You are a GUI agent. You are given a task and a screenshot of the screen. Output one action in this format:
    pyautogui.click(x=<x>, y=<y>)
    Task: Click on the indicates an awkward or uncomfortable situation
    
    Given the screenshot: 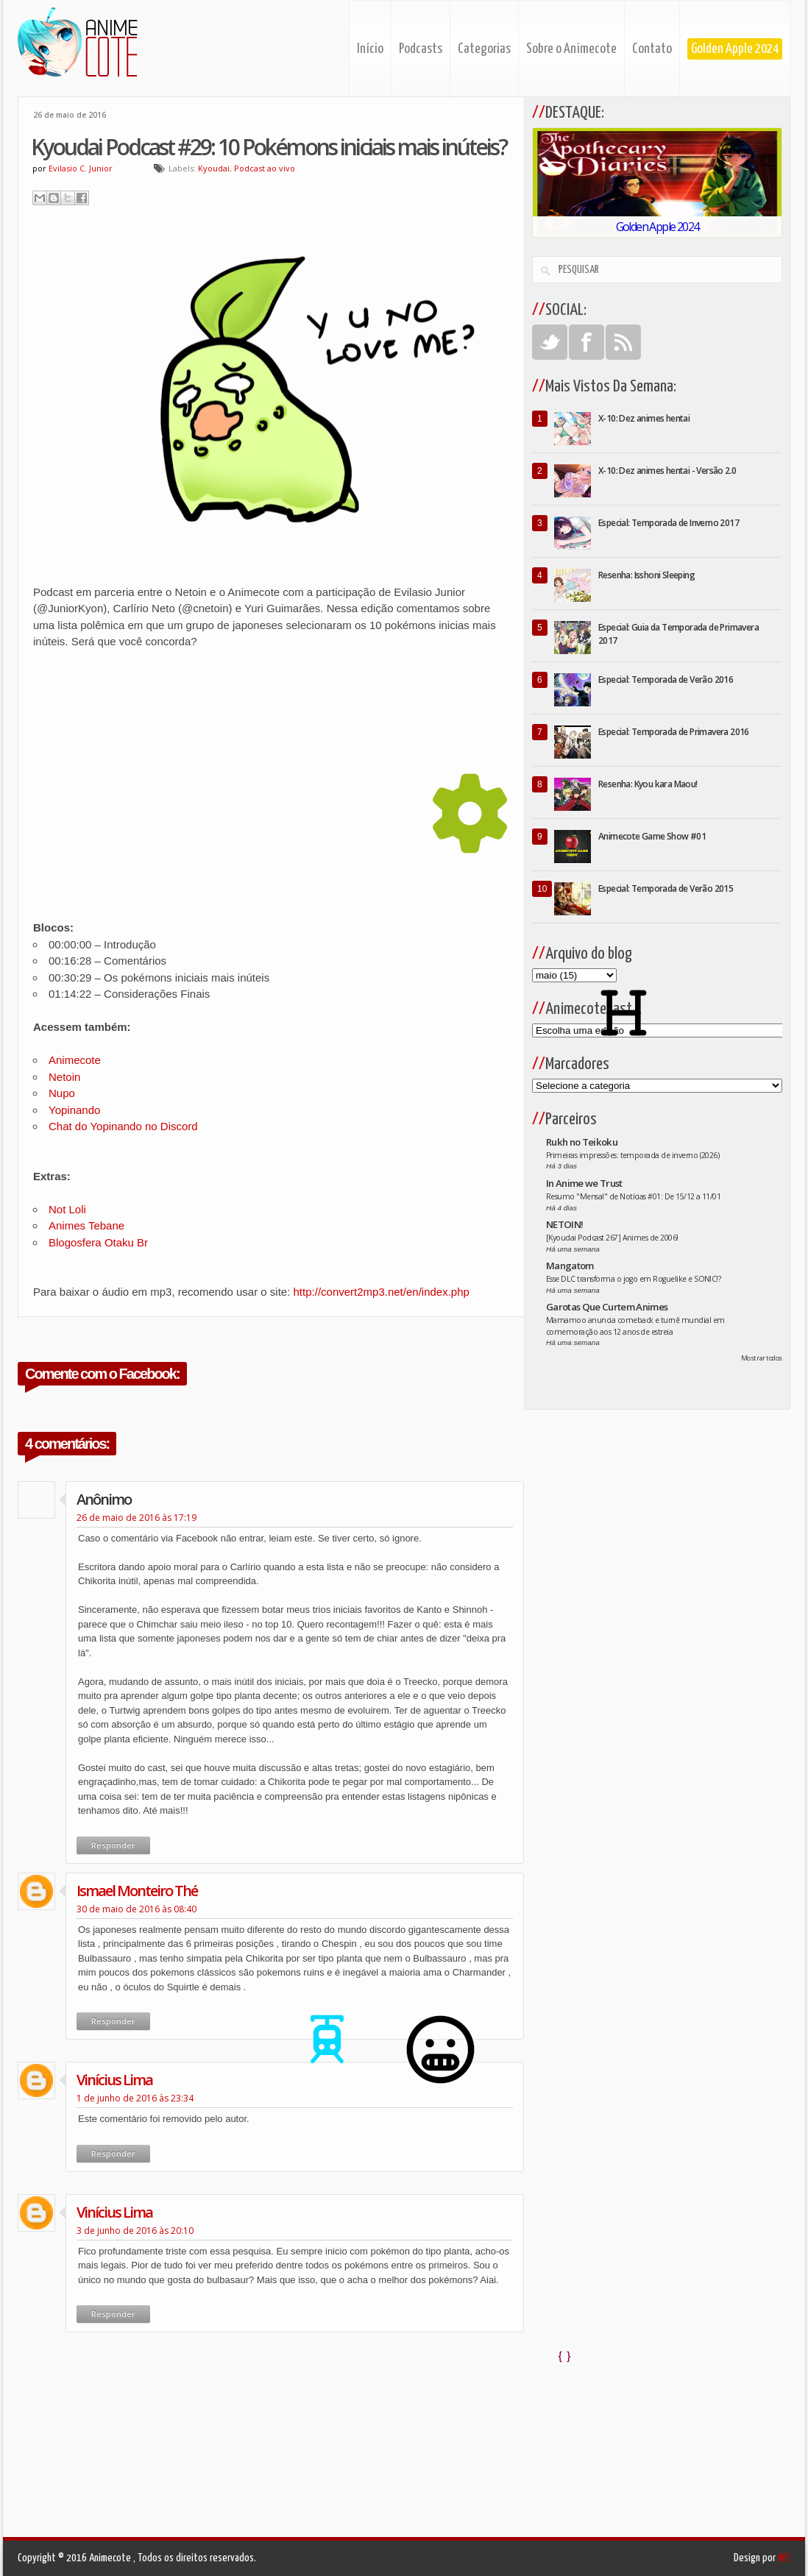 What is the action you would take?
    pyautogui.click(x=440, y=2049)
    